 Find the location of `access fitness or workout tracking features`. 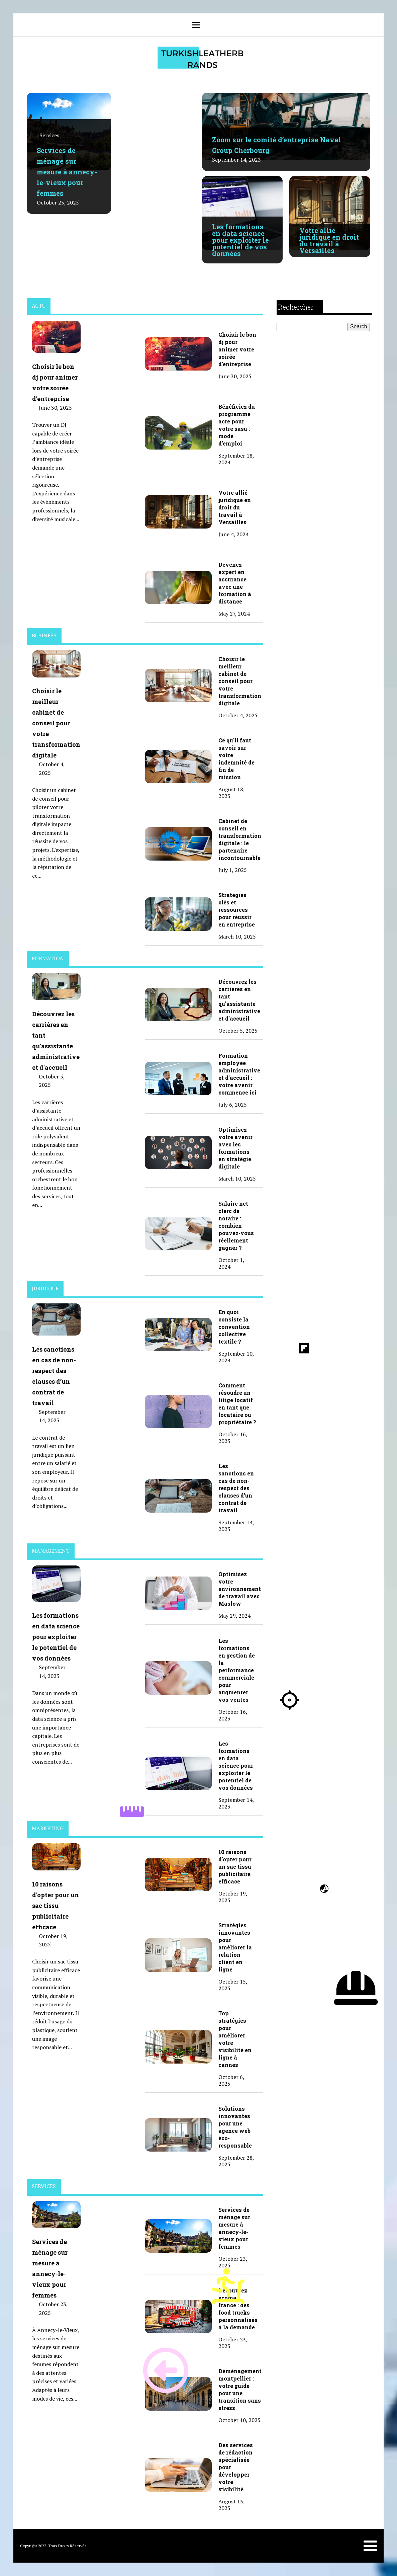

access fitness or workout tracking features is located at coordinates (228, 2286).